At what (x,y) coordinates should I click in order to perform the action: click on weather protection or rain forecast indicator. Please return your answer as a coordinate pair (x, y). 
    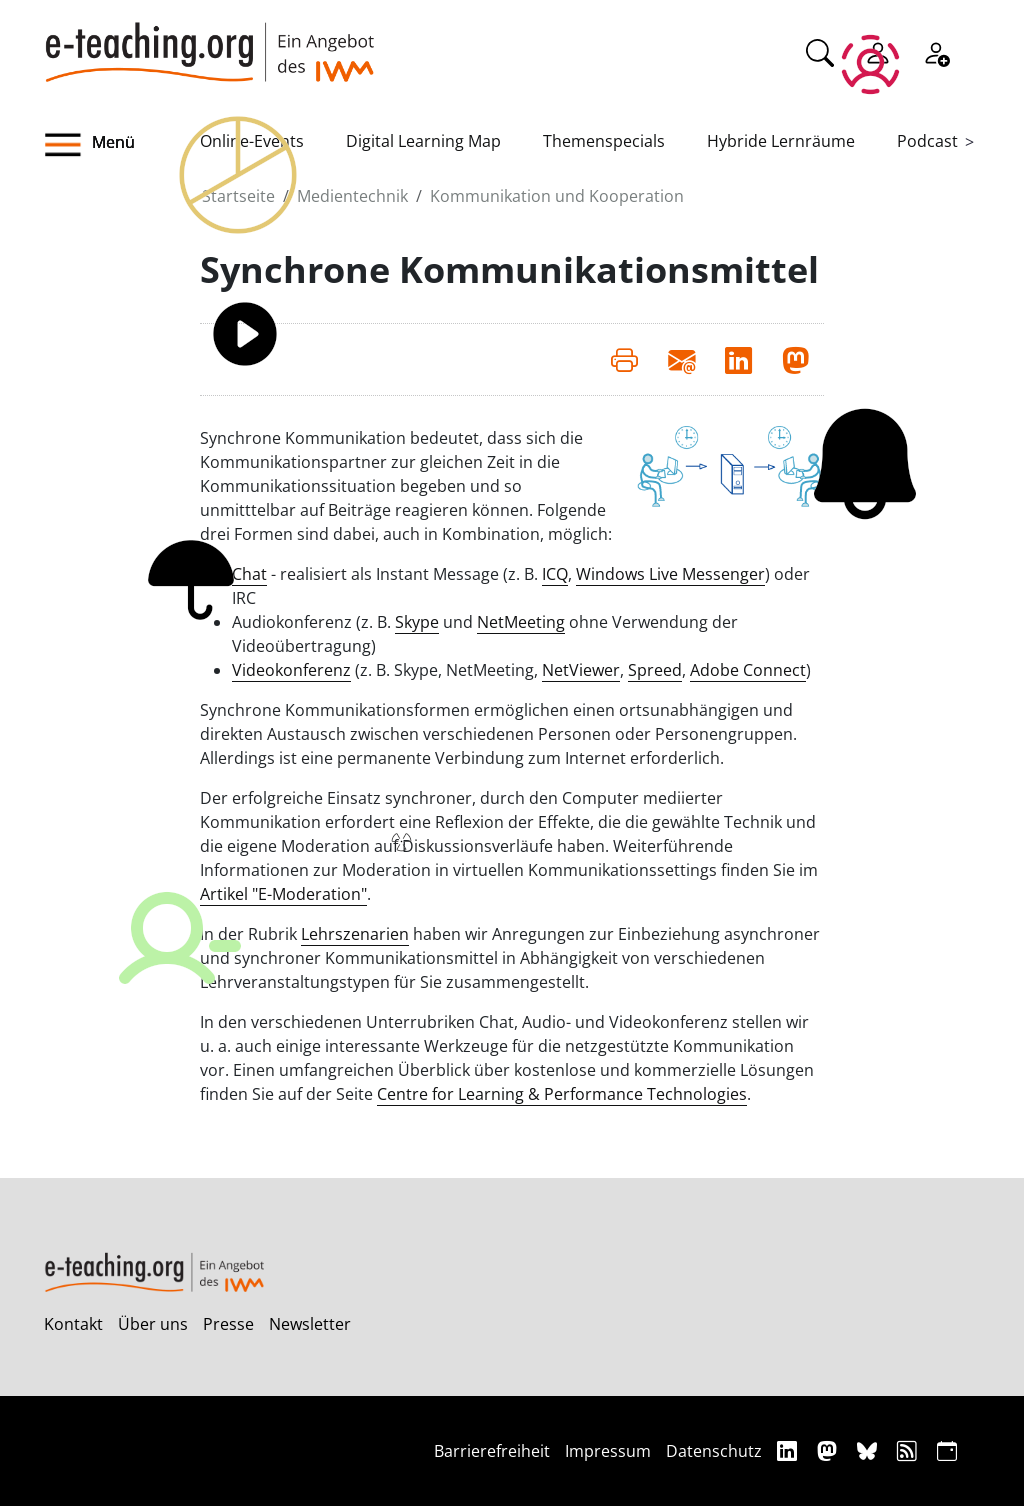
    Looking at the image, I should click on (191, 580).